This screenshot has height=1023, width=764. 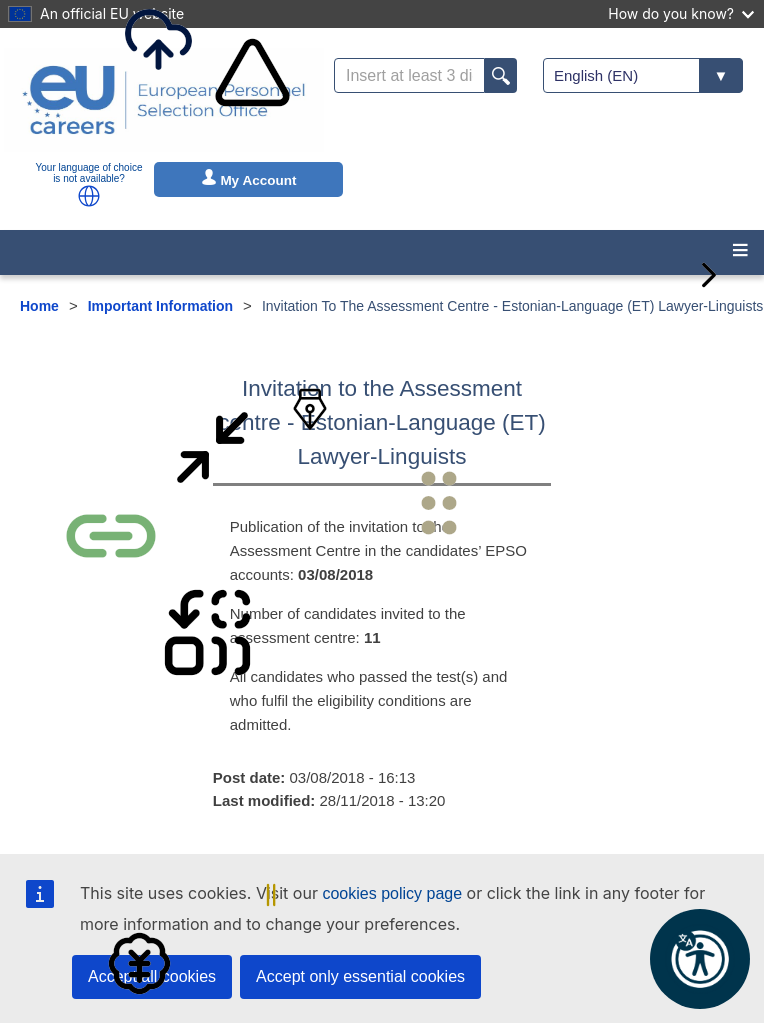 I want to click on indicates a count or tally of two, so click(x=278, y=895).